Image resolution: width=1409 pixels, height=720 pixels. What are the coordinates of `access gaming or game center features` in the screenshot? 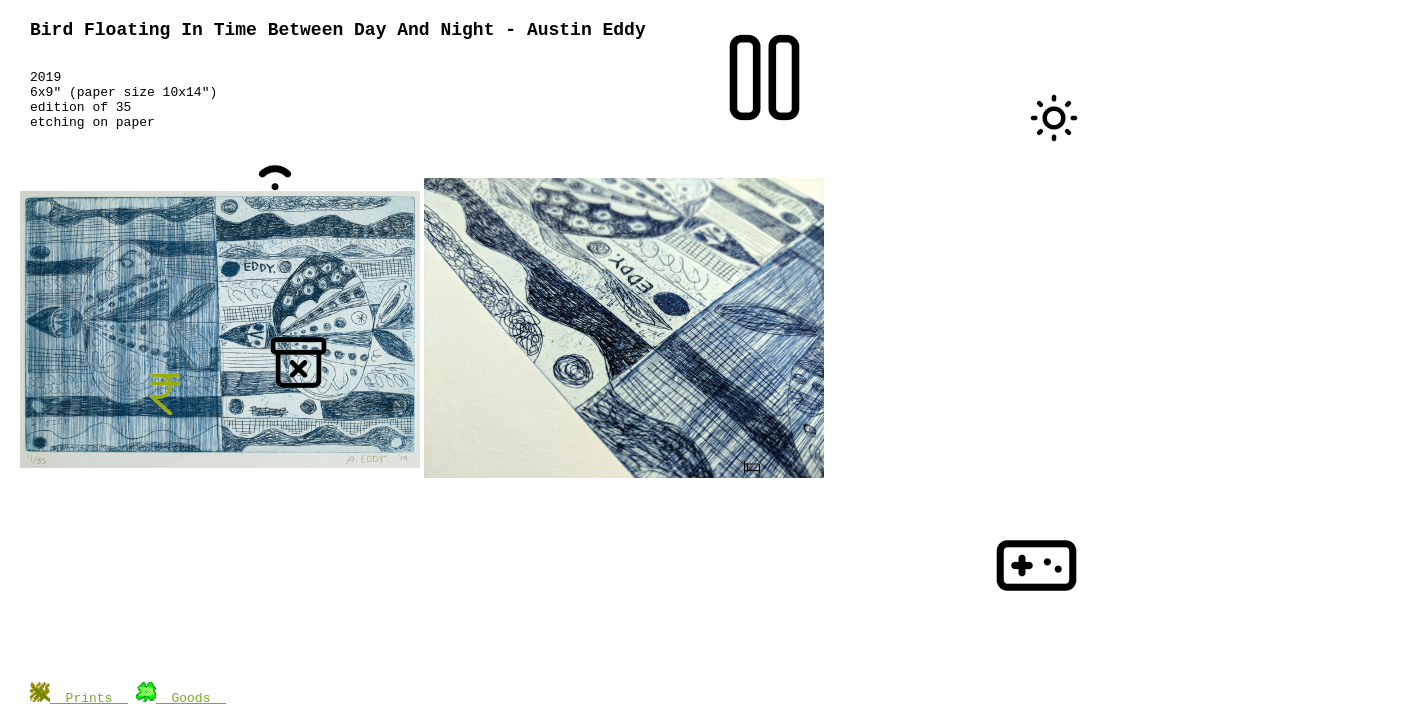 It's located at (1036, 565).